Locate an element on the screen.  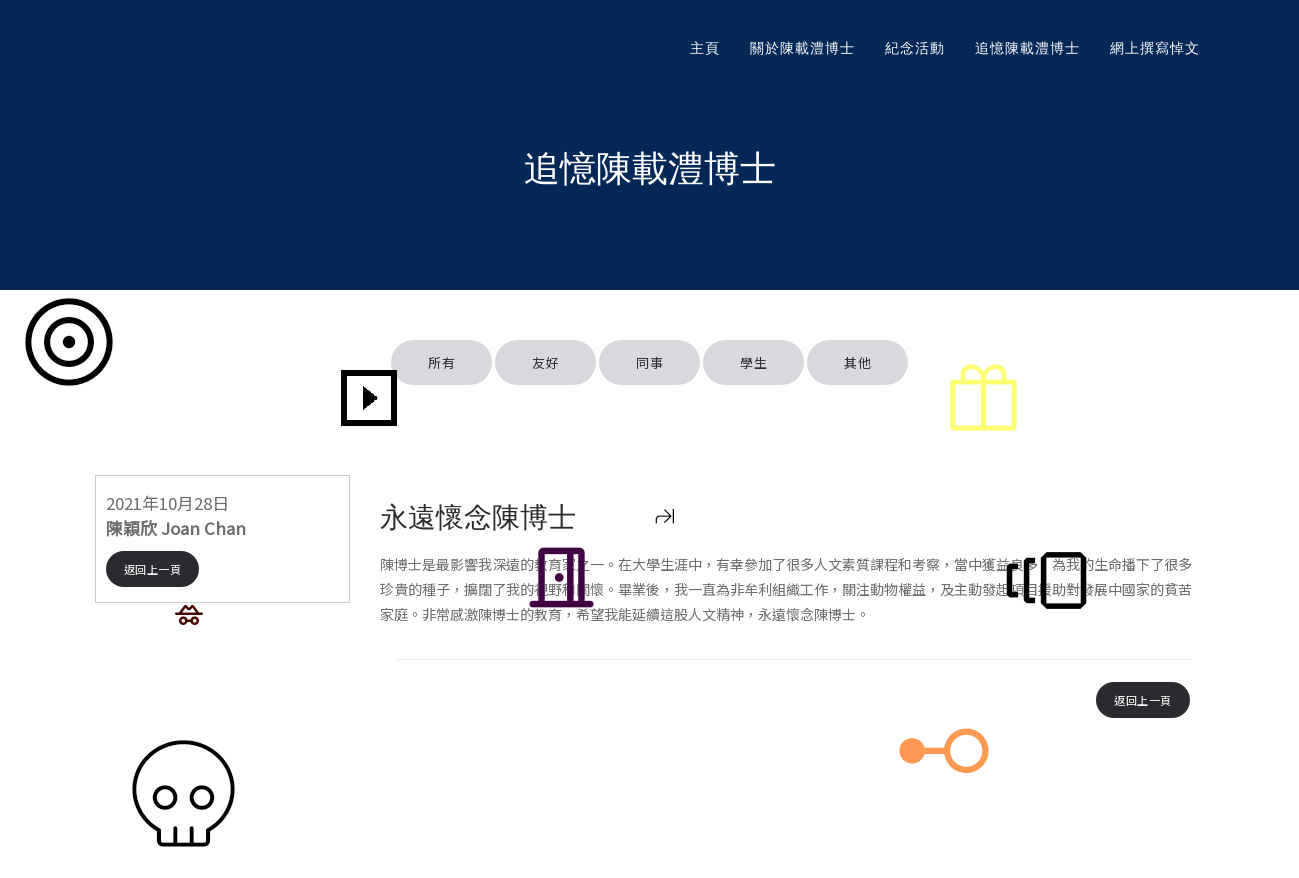
set a target or goal is located at coordinates (69, 342).